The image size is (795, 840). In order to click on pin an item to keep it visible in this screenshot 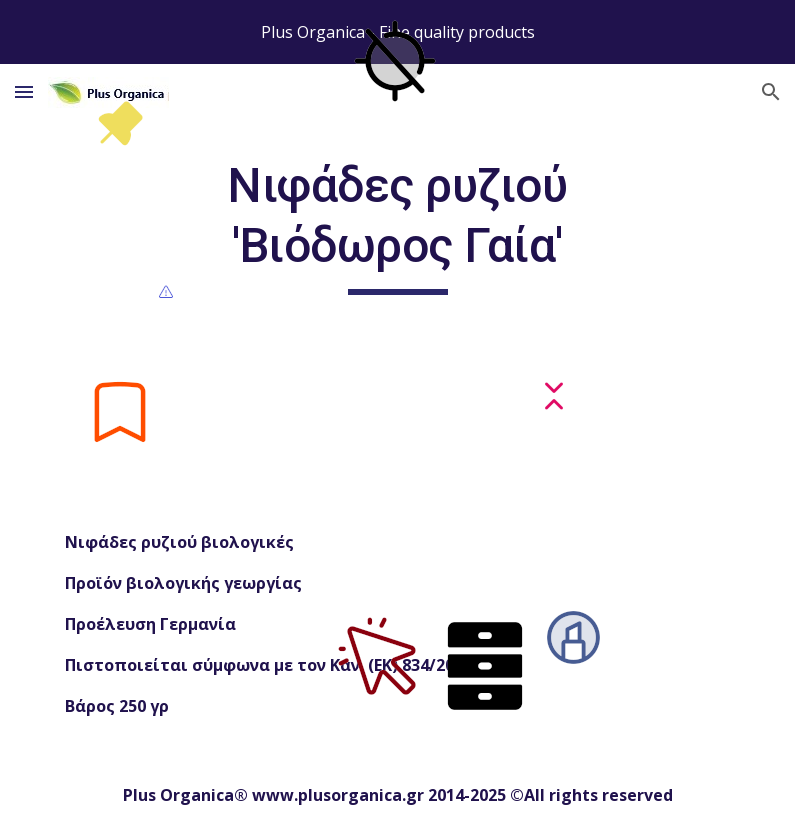, I will do `click(119, 125)`.